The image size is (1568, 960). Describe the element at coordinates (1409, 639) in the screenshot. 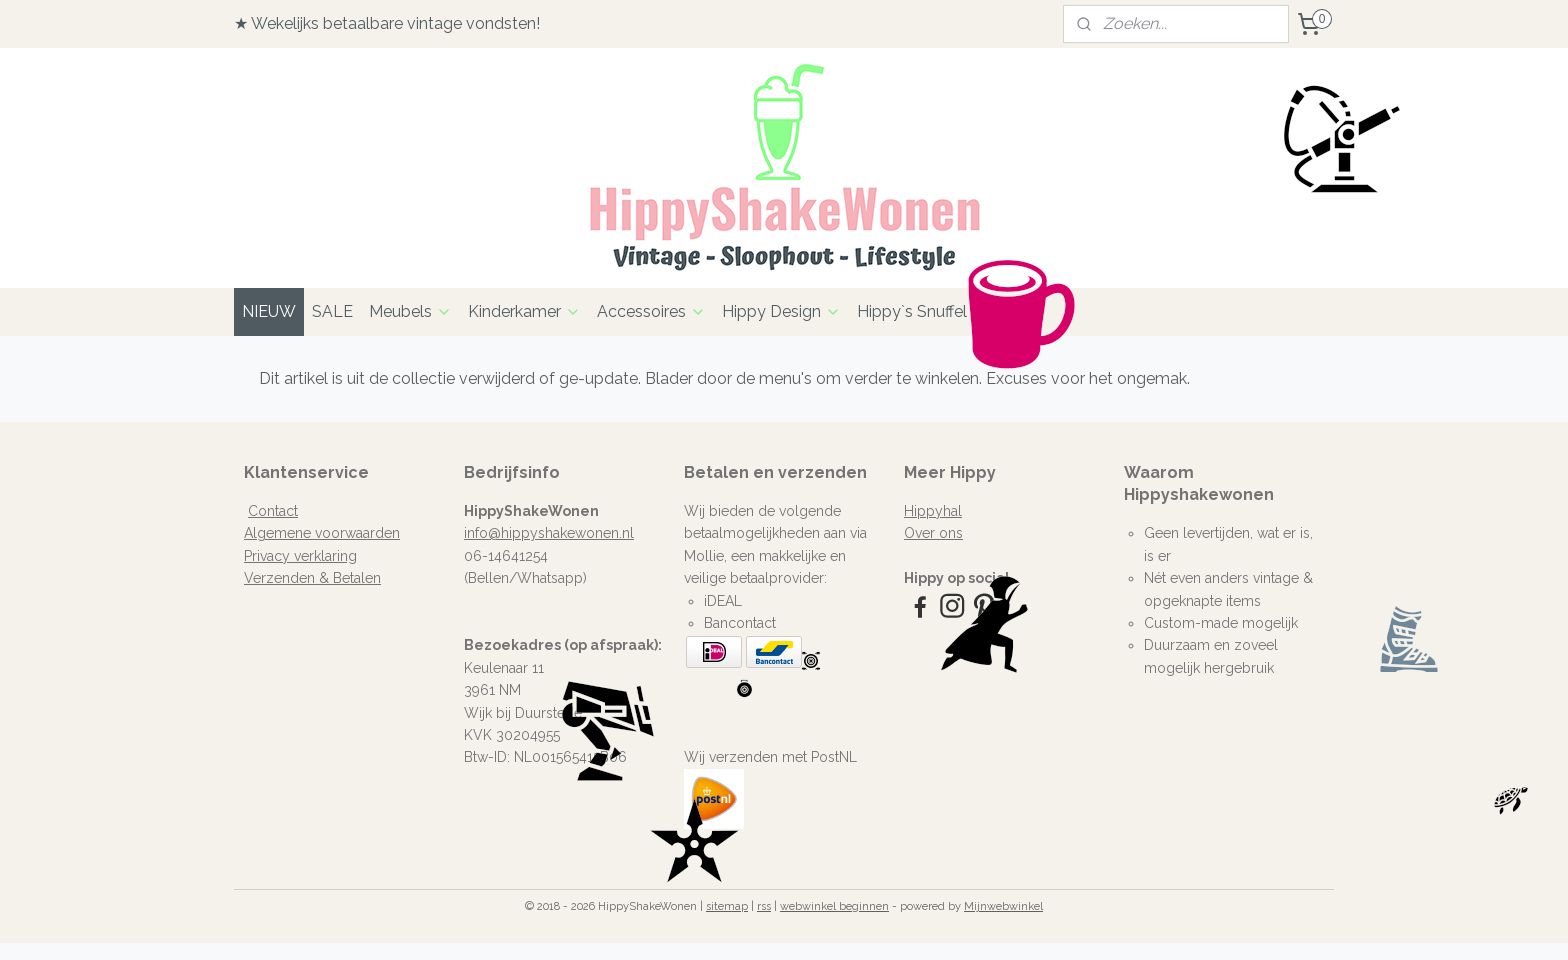

I see `browse ski equipment or gear` at that location.